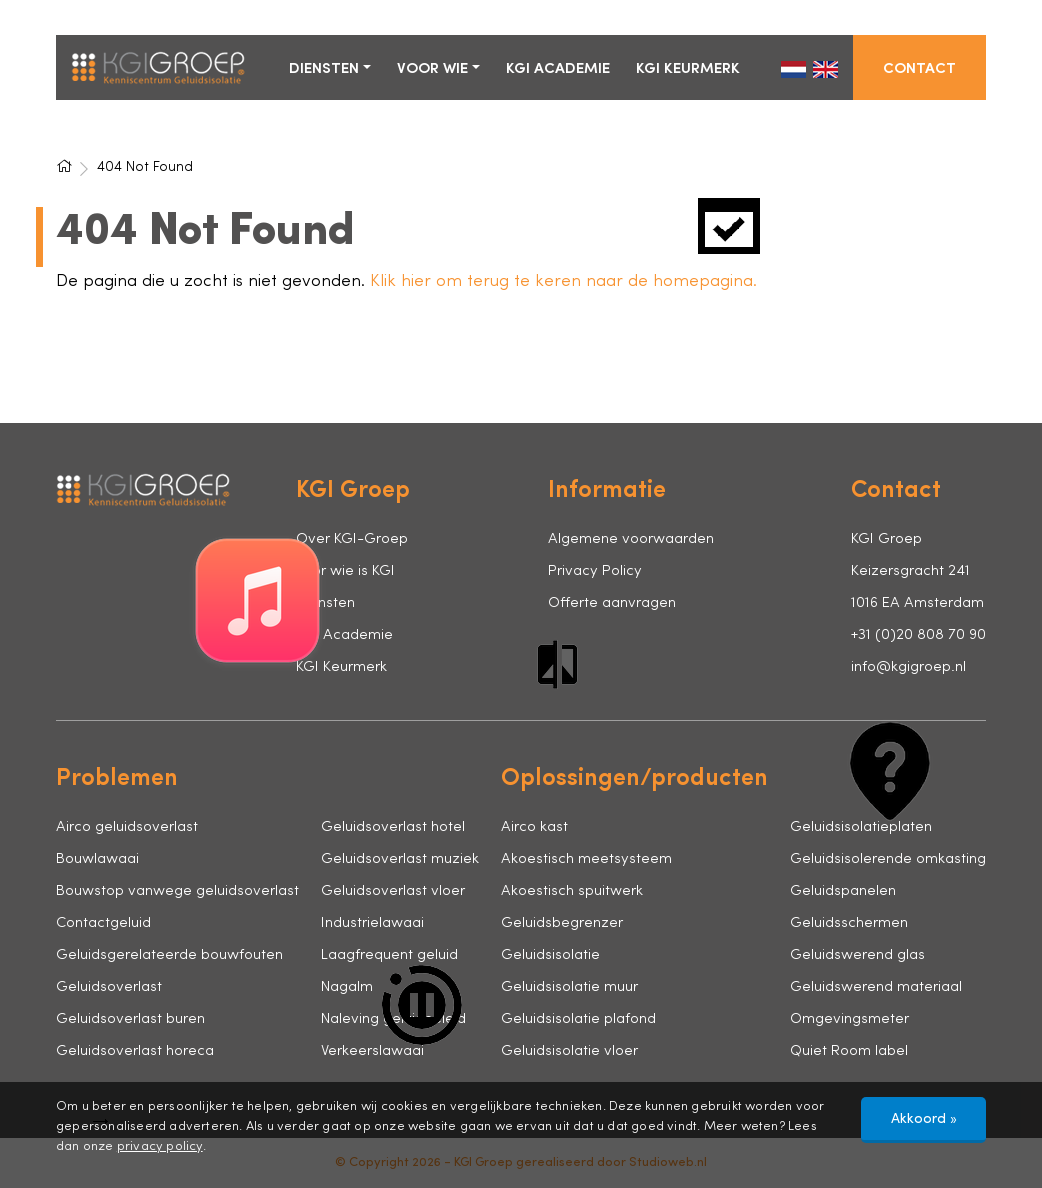  Describe the element at coordinates (729, 226) in the screenshot. I see `indicates a verified domain or website` at that location.